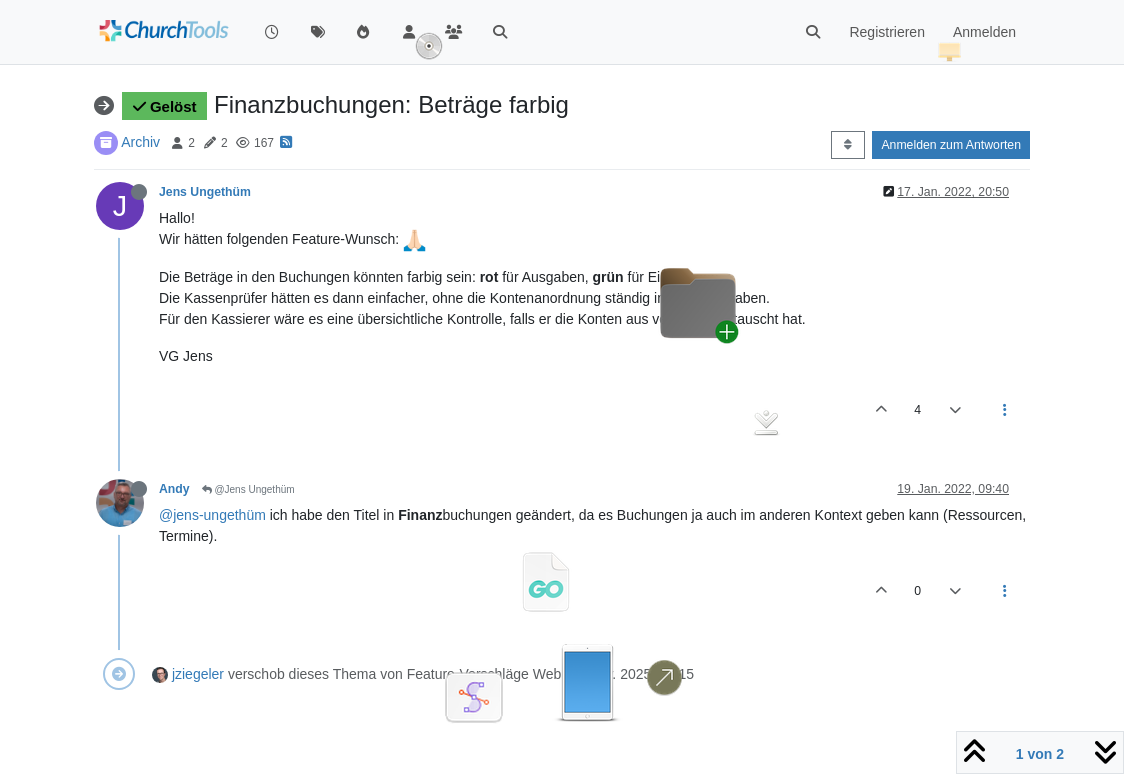  Describe the element at coordinates (429, 46) in the screenshot. I see `recordable CD media device` at that location.